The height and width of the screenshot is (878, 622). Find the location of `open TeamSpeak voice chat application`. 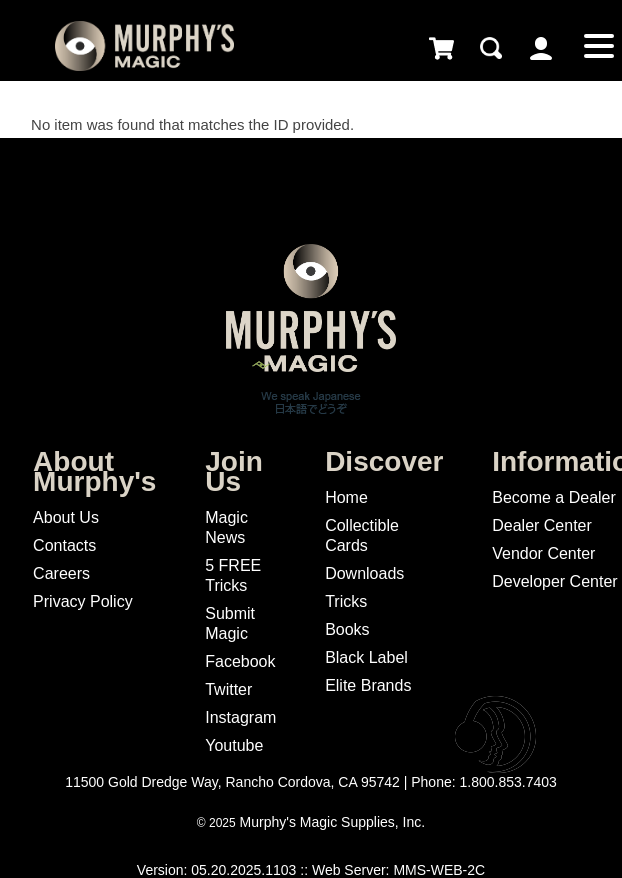

open TeamSpeak voice chat application is located at coordinates (495, 734).